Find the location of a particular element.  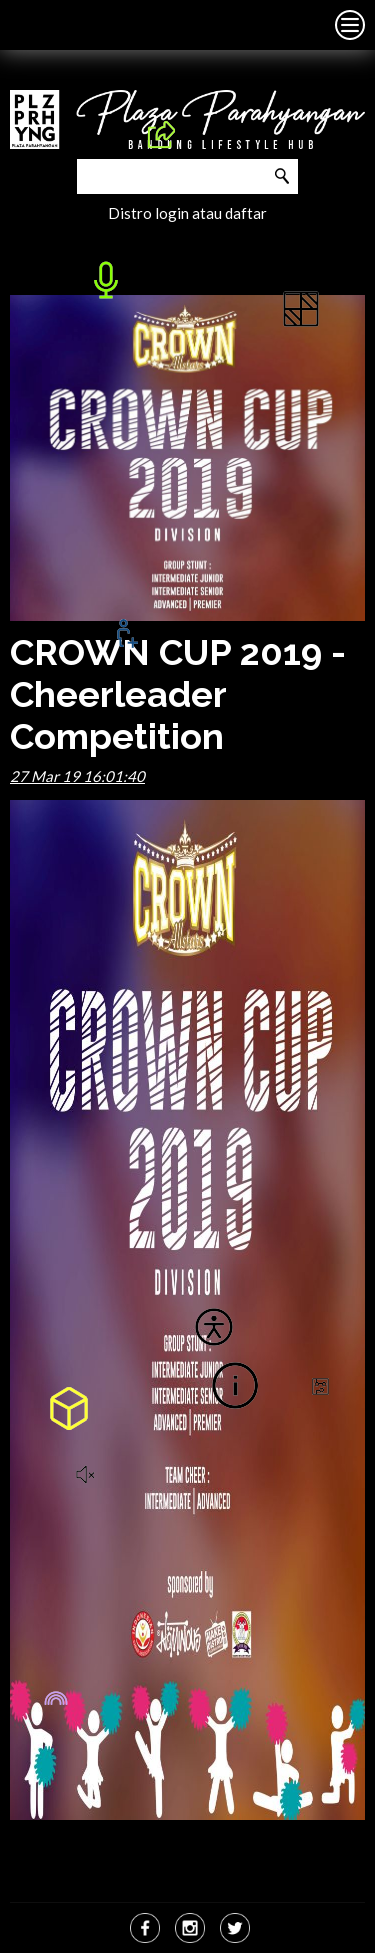

view user profile is located at coordinates (214, 1327).